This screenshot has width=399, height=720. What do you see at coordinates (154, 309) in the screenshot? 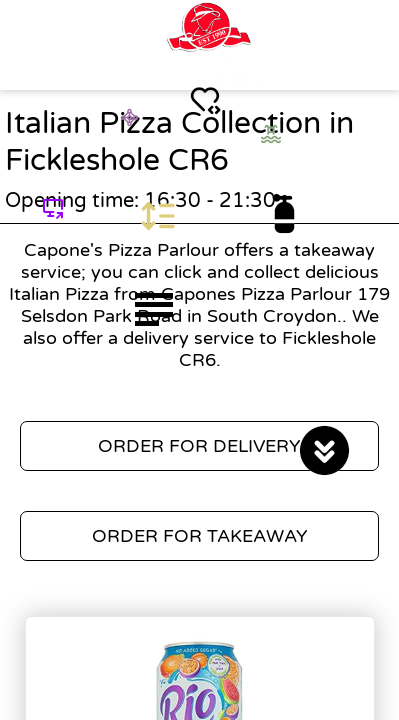
I see `view document or text content` at bounding box center [154, 309].